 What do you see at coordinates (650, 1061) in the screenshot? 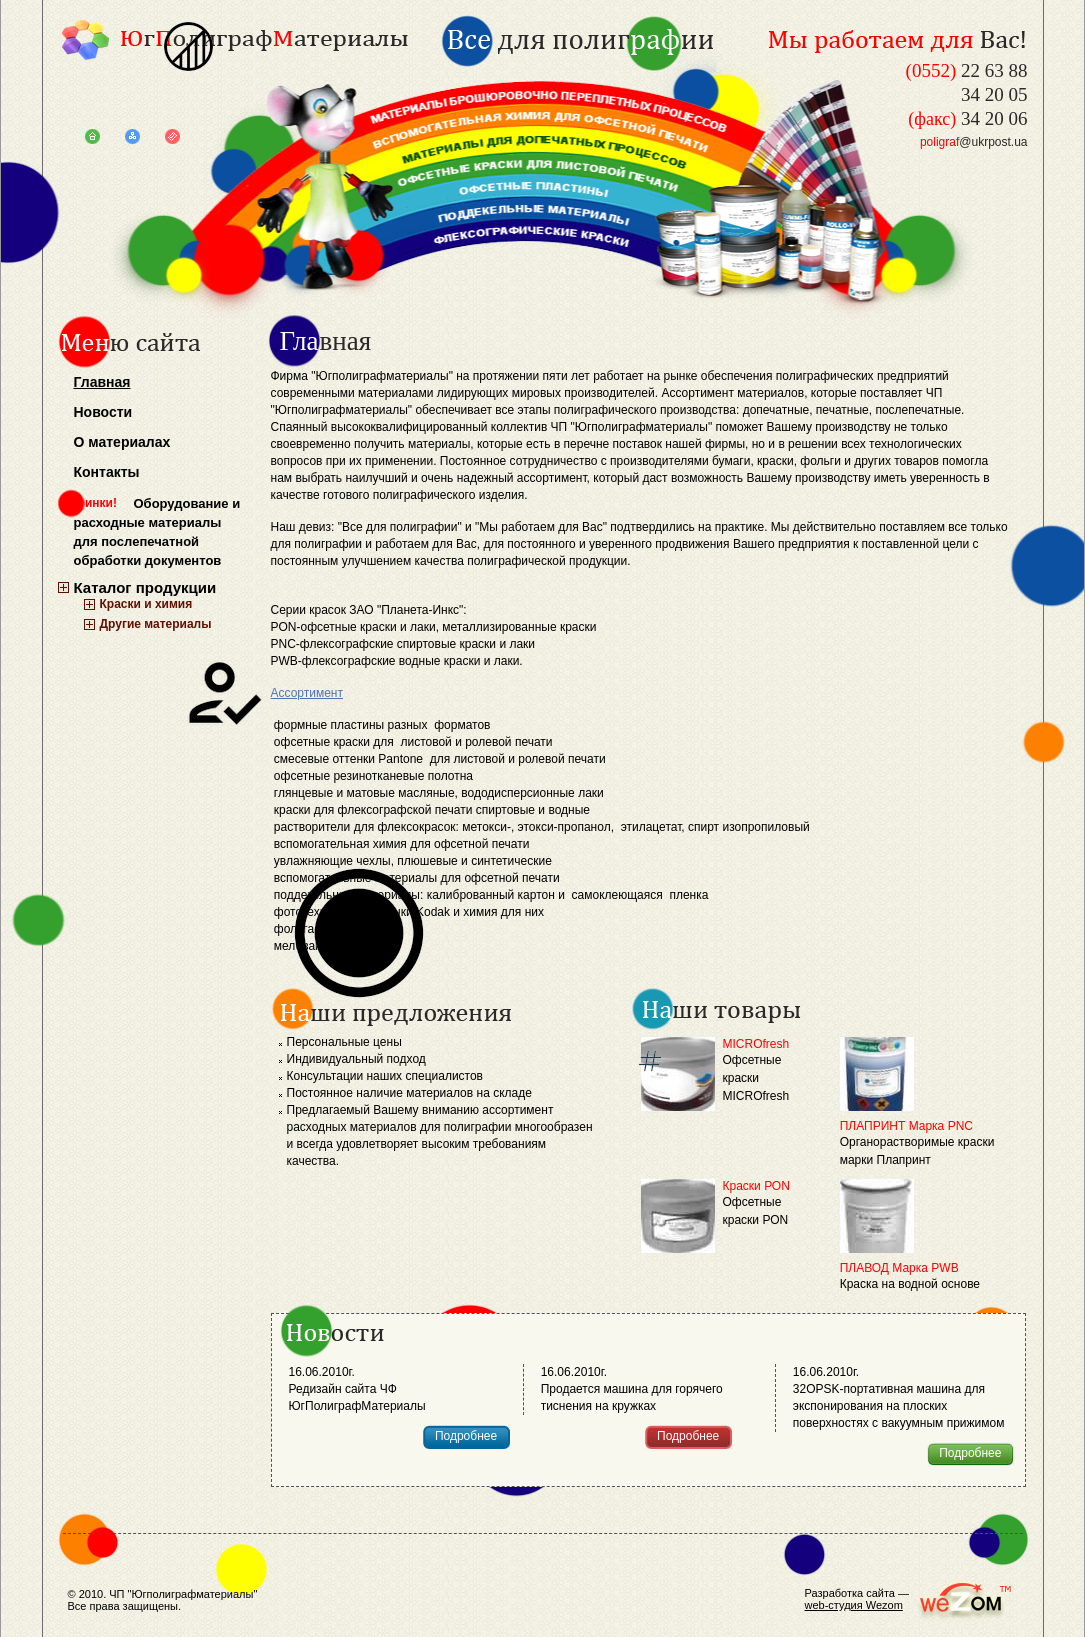
I see `view or browse hashtags` at bounding box center [650, 1061].